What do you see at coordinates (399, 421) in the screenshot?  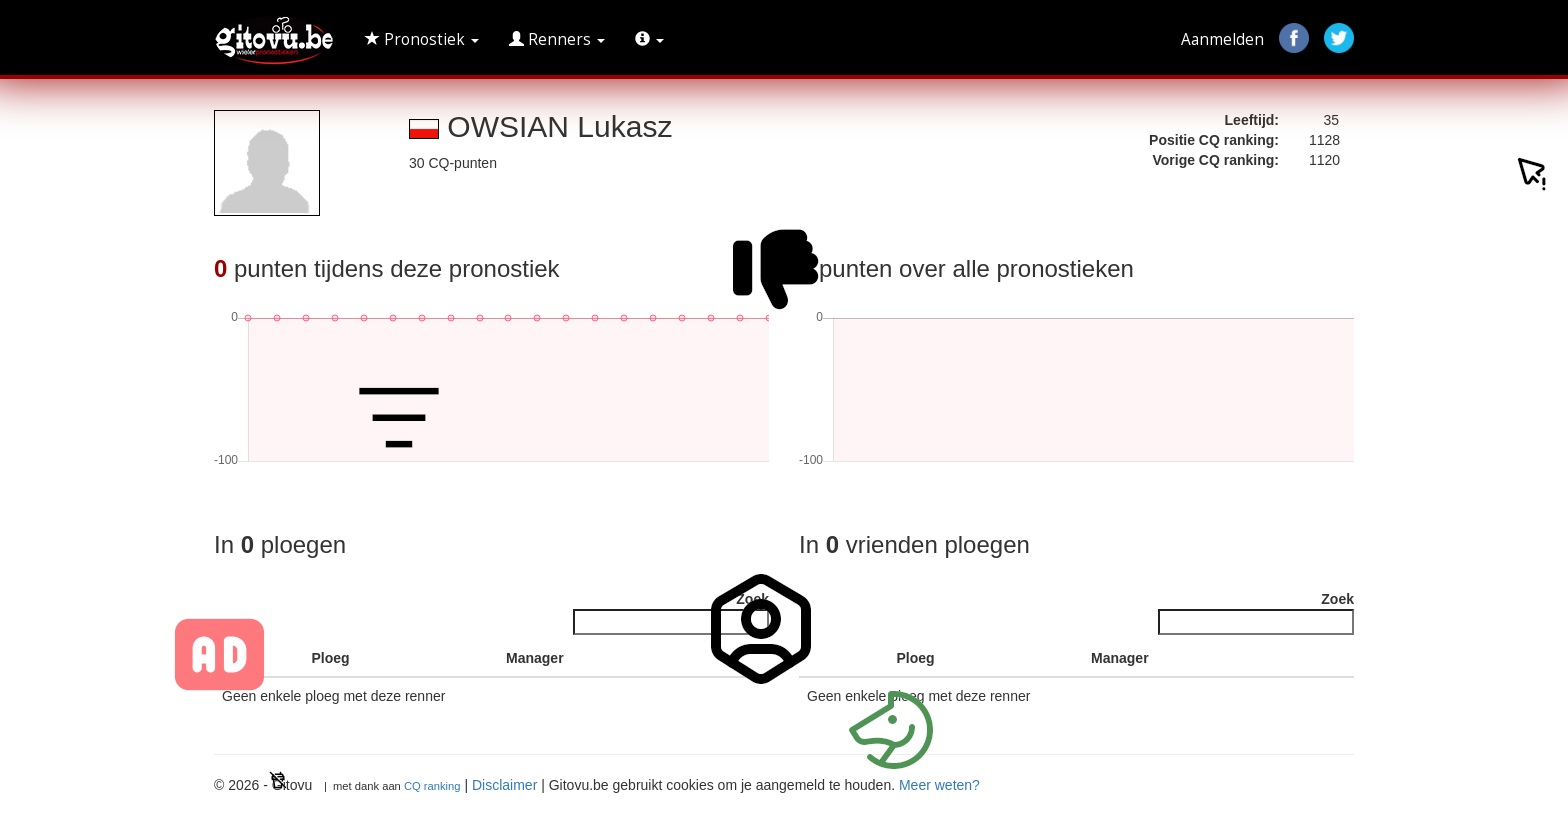 I see `filter or sort list items` at bounding box center [399, 421].